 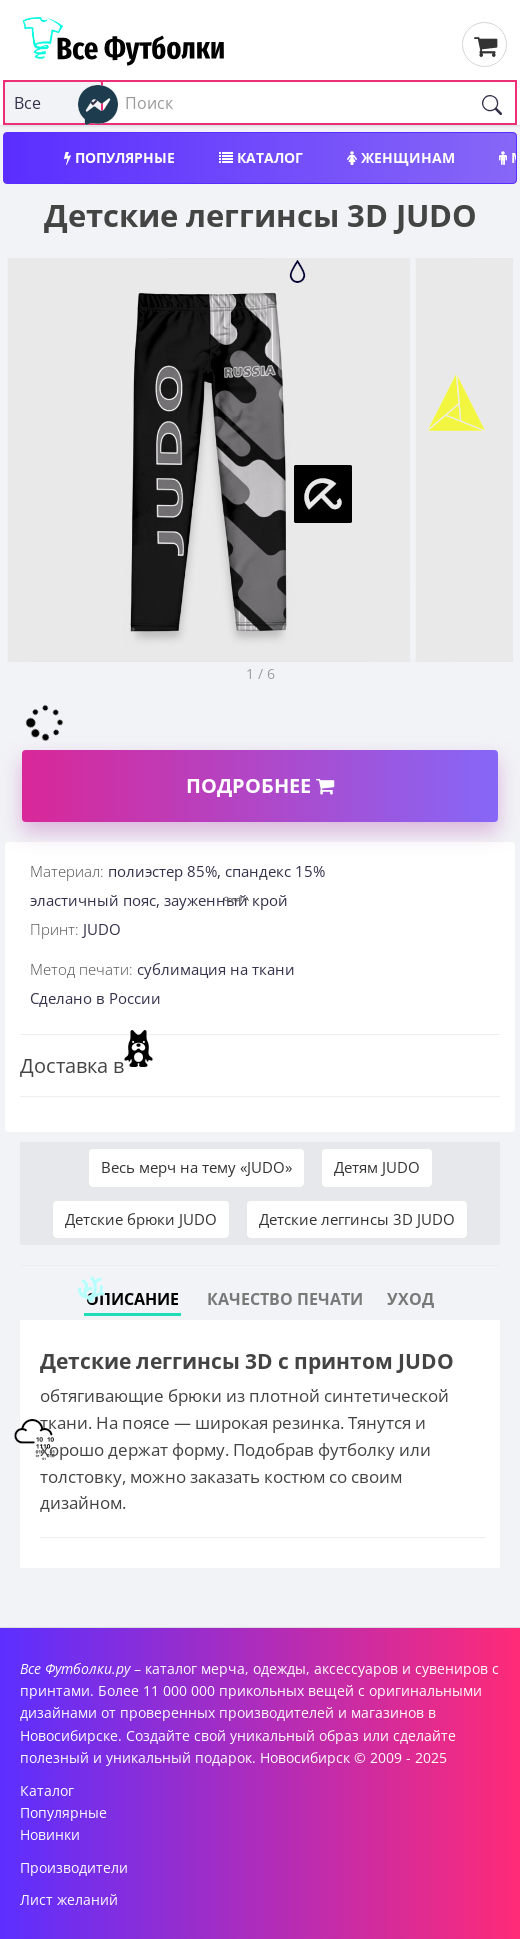 What do you see at coordinates (34, 1439) in the screenshot?
I see `visit tryhackme cybersecurity learning platform` at bounding box center [34, 1439].